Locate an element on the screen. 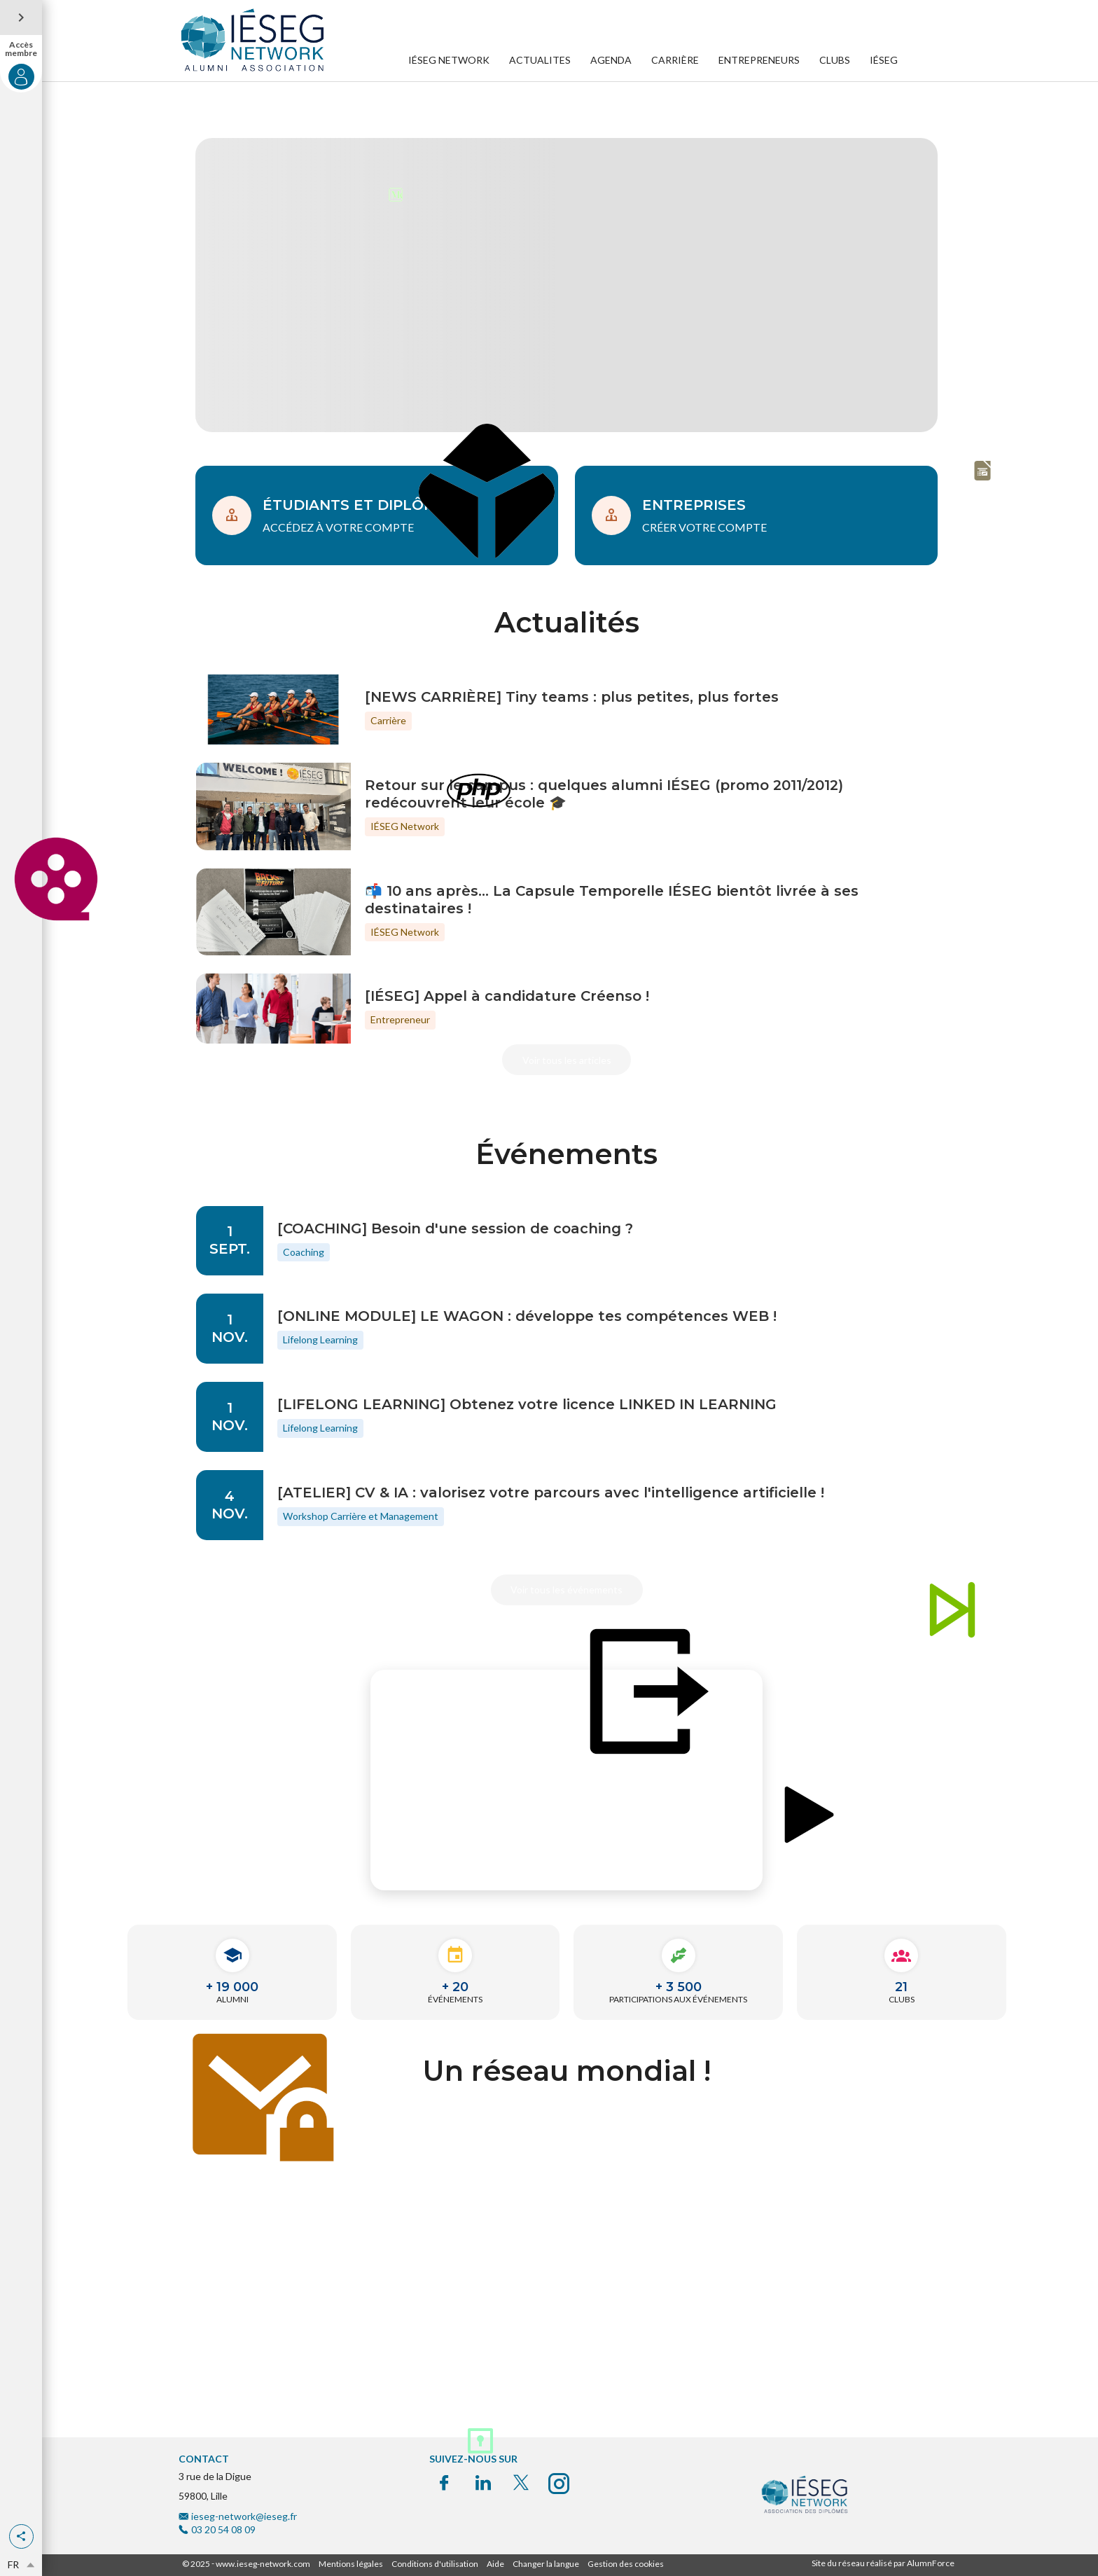 This screenshot has height=2576, width=1098. open LibreOffice Impress presentation software is located at coordinates (982, 471).